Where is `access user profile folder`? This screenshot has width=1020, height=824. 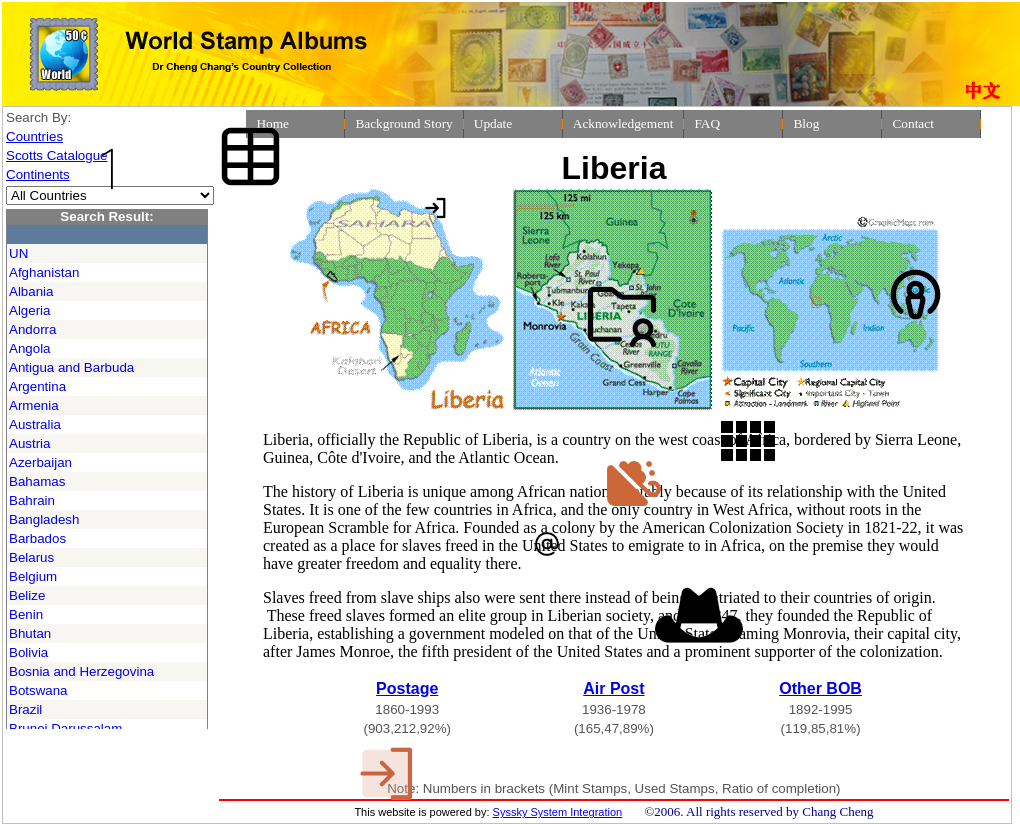 access user profile folder is located at coordinates (622, 313).